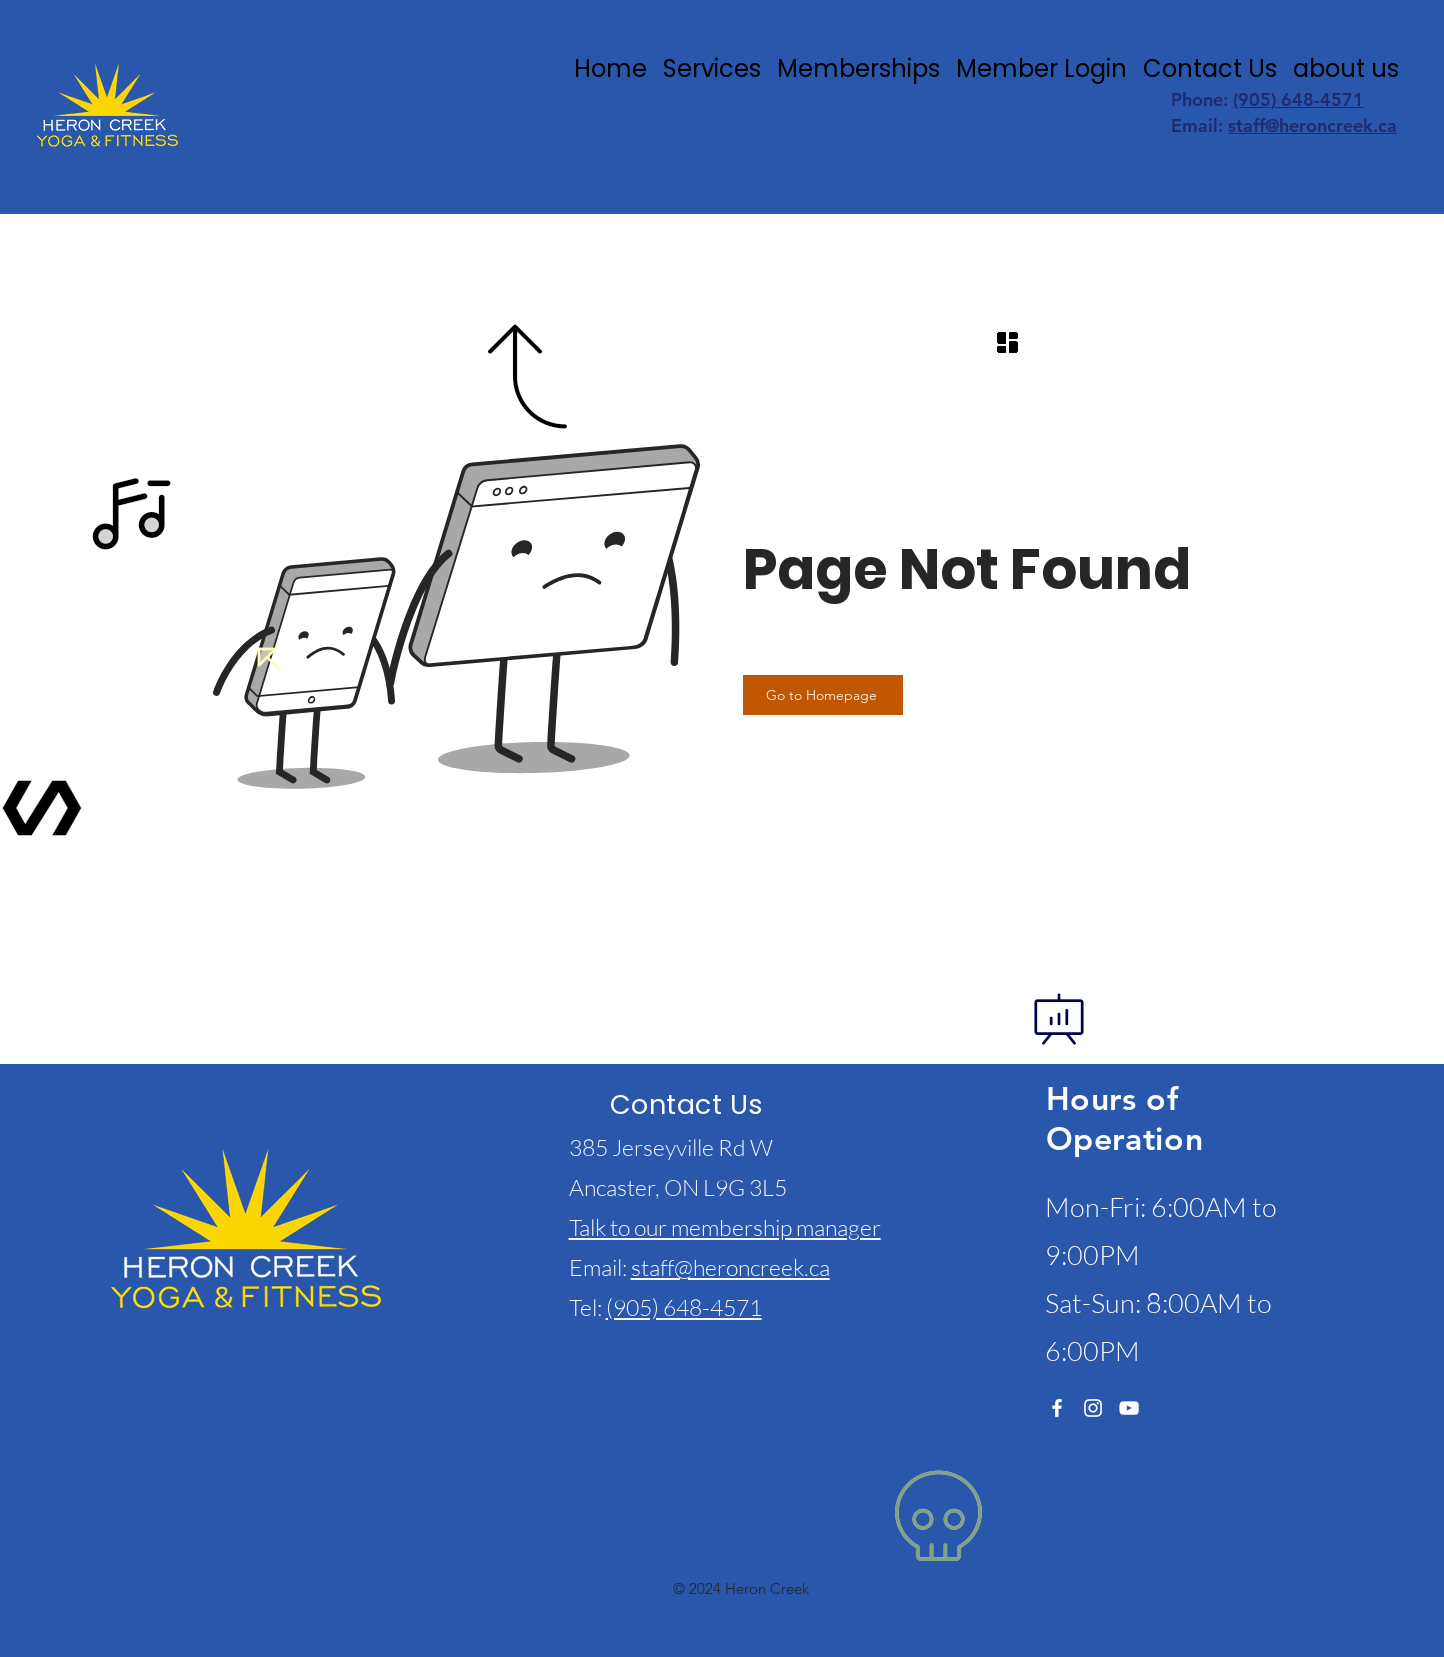  I want to click on indicates dangerous or hazardous content, so click(938, 1517).